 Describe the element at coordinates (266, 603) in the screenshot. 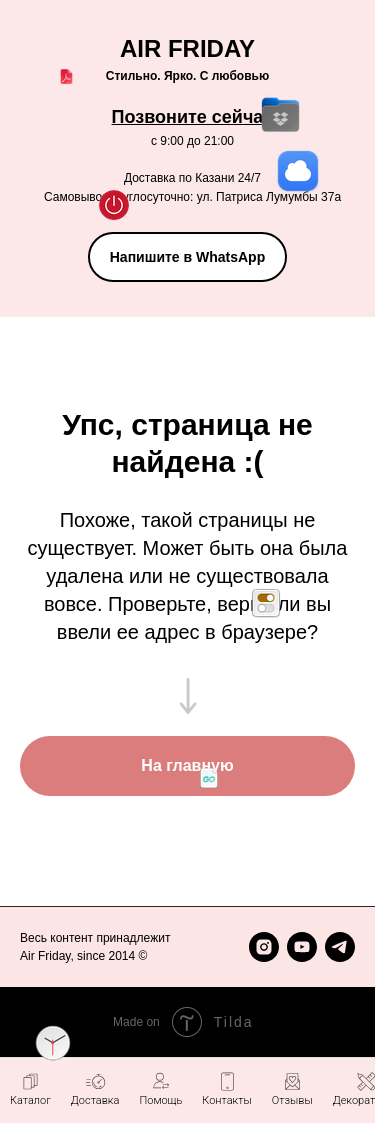

I see `open gnome tweaks to customize desktop settings` at that location.